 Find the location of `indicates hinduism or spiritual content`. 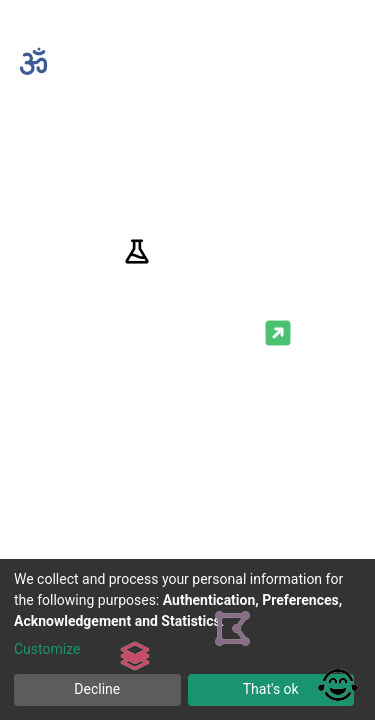

indicates hinduism or spiritual content is located at coordinates (33, 61).